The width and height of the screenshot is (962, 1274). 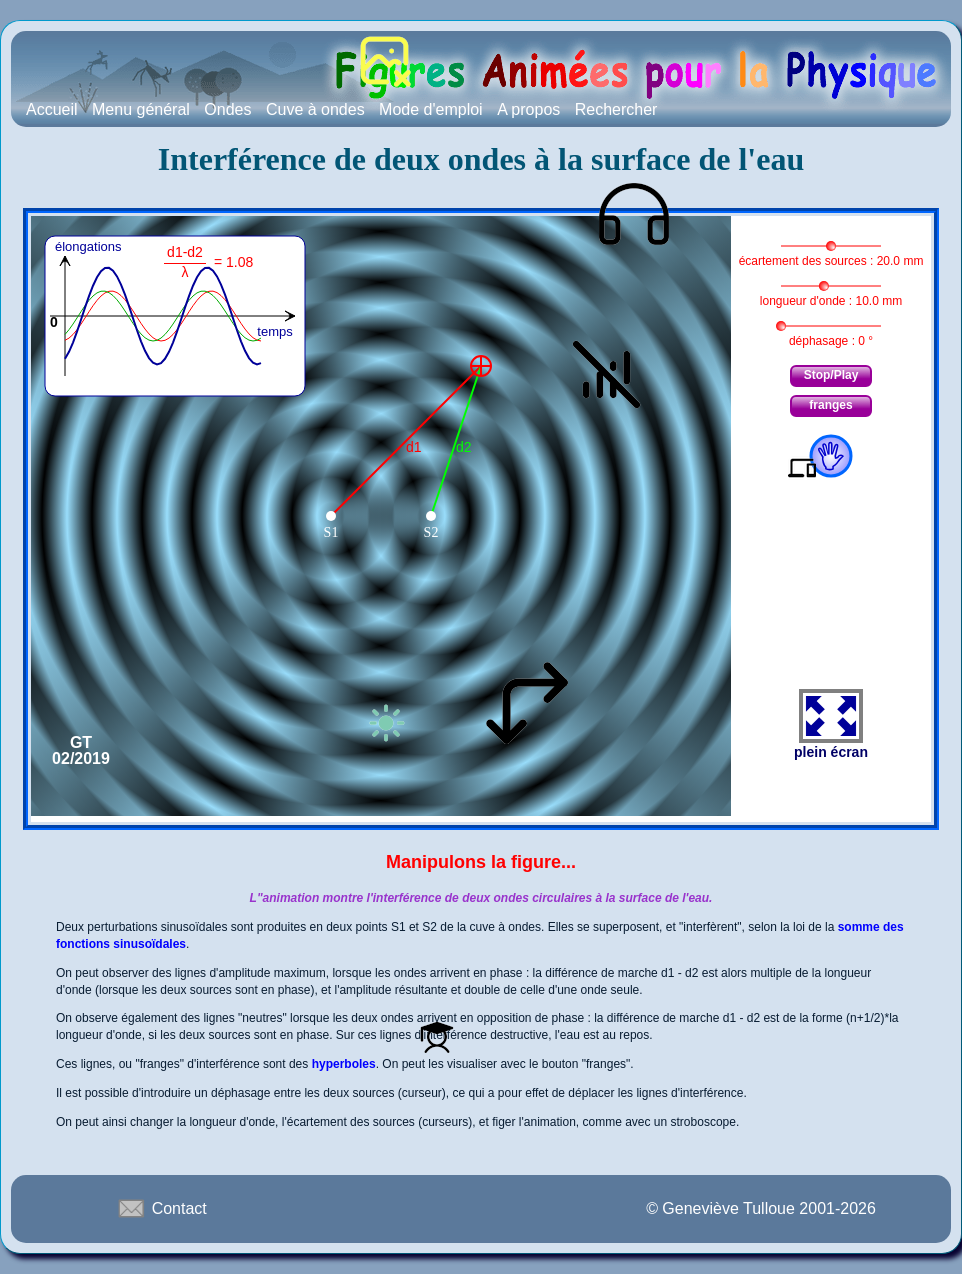 I want to click on view student profile or account, so click(x=437, y=1038).